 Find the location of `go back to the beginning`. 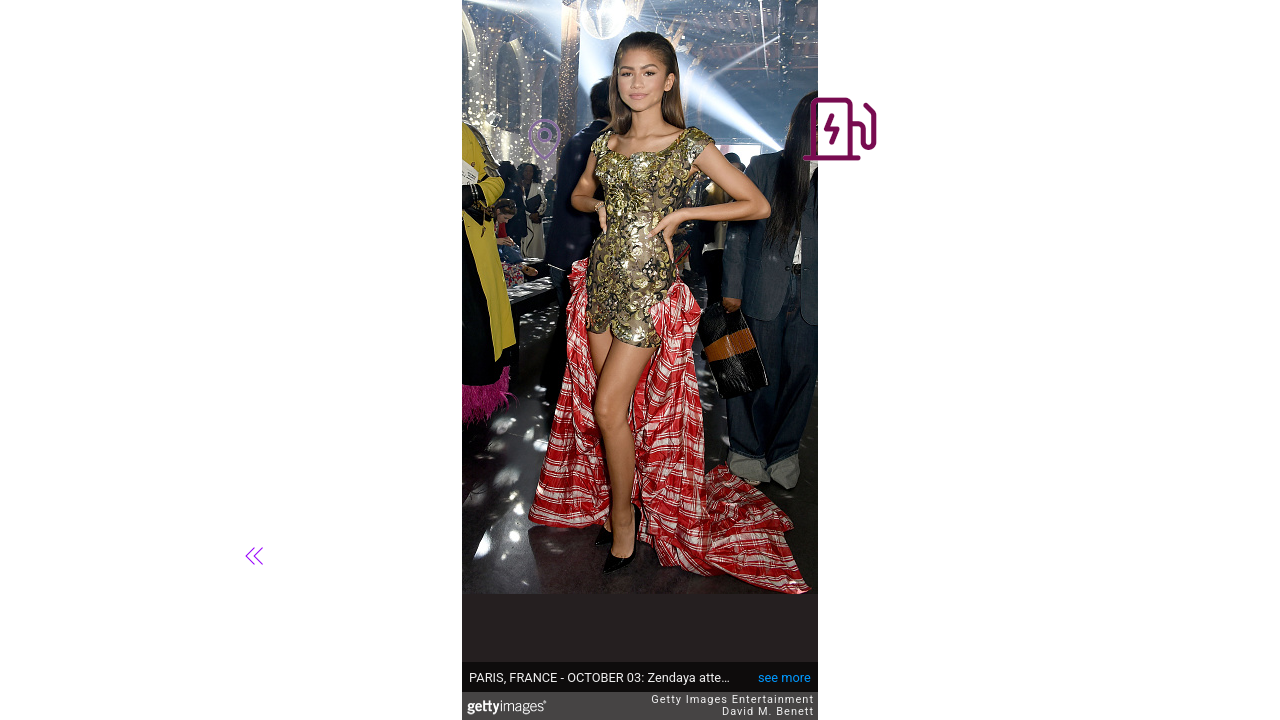

go back to the beginning is located at coordinates (255, 556).